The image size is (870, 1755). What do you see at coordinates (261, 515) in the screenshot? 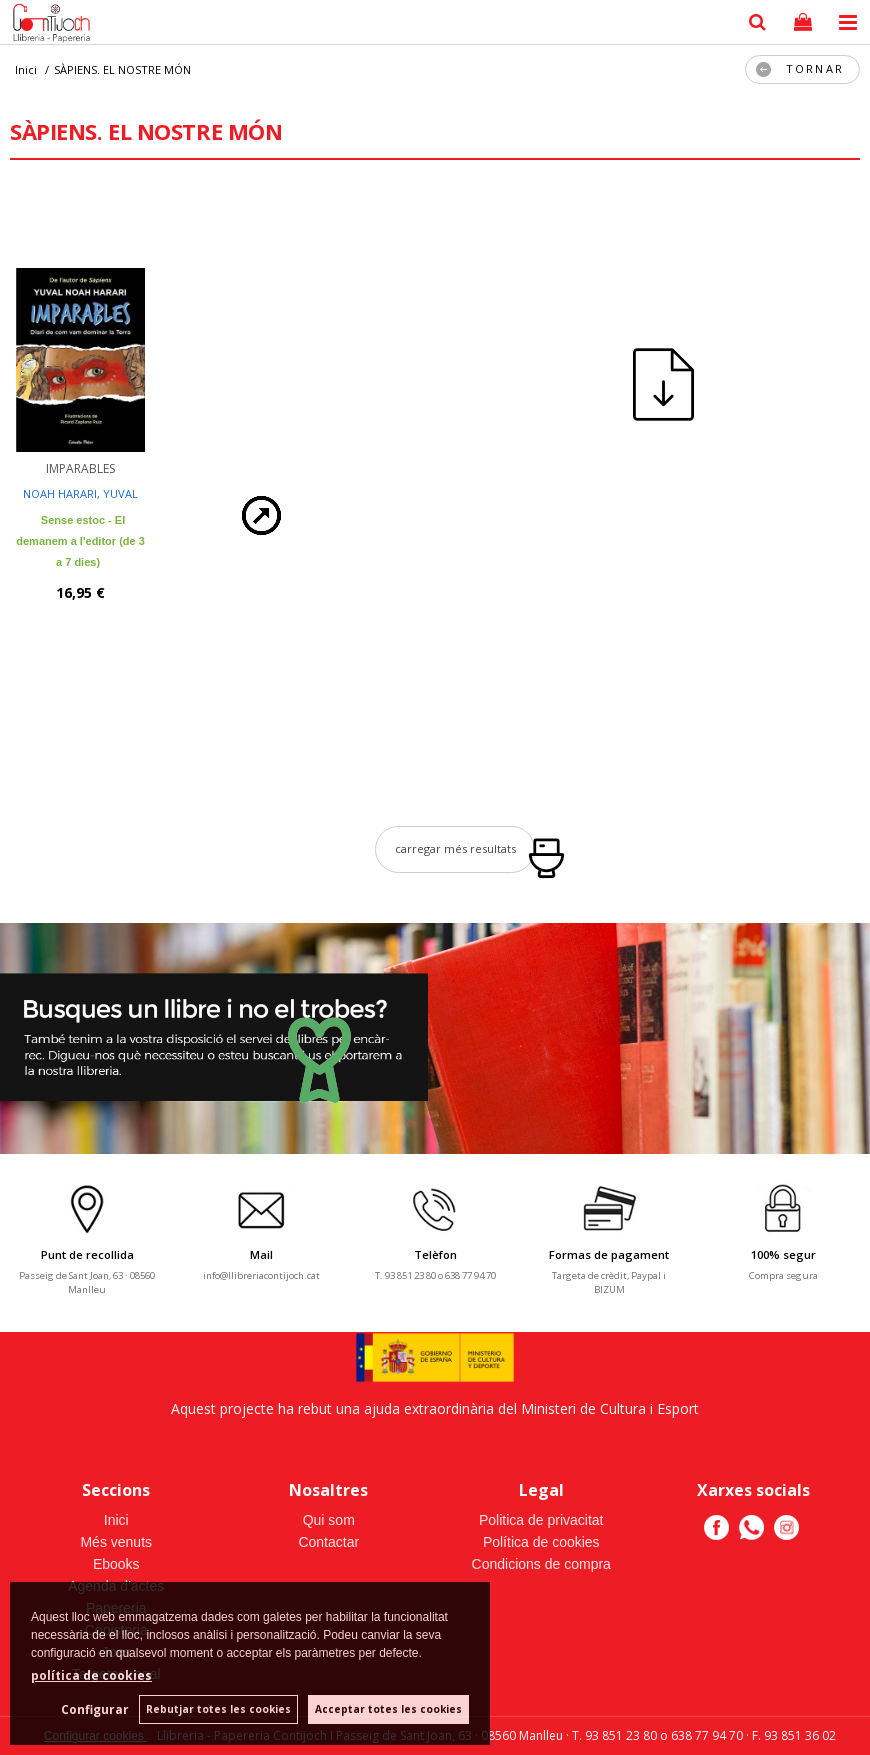
I see `open link in new window or external site` at bounding box center [261, 515].